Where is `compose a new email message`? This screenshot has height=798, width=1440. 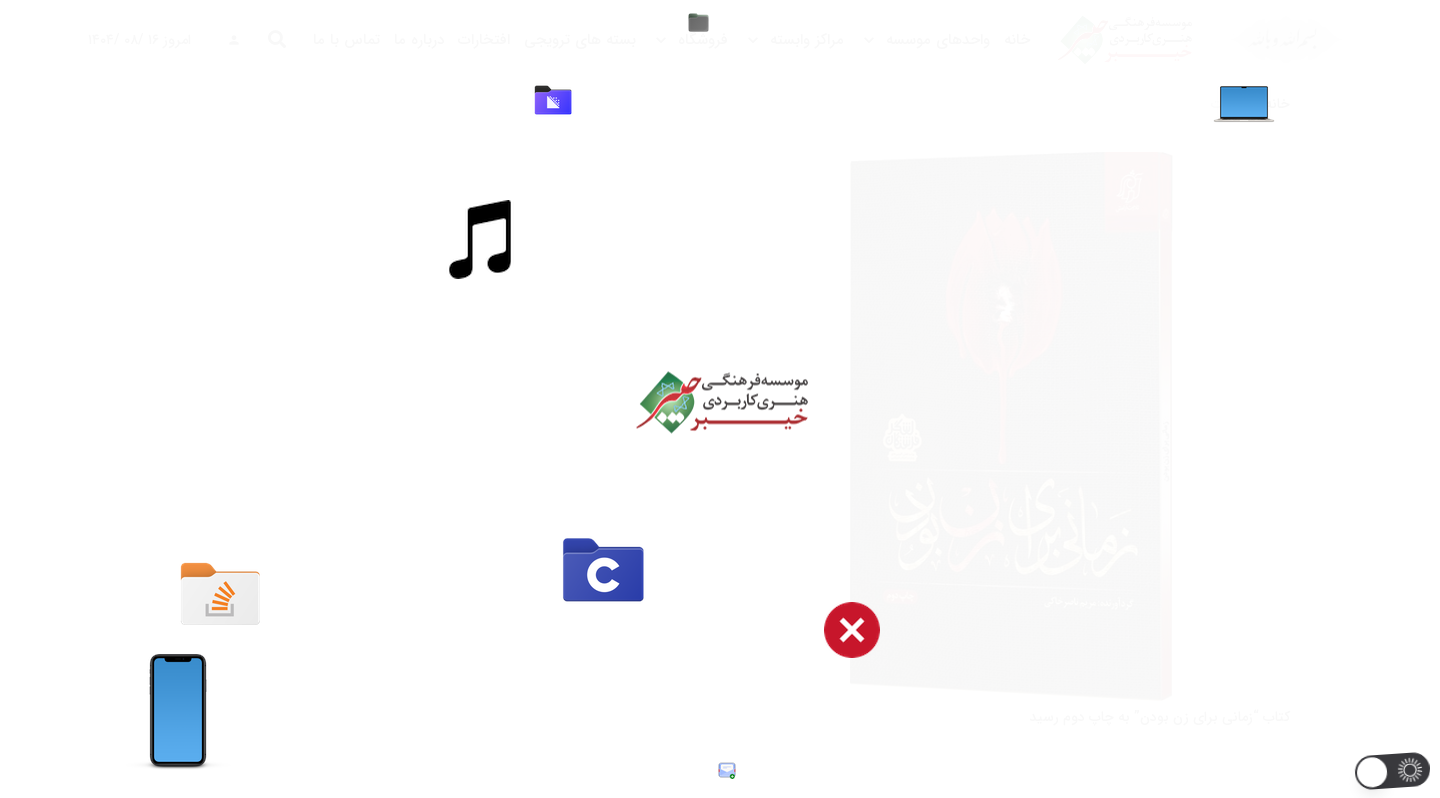 compose a new email message is located at coordinates (727, 770).